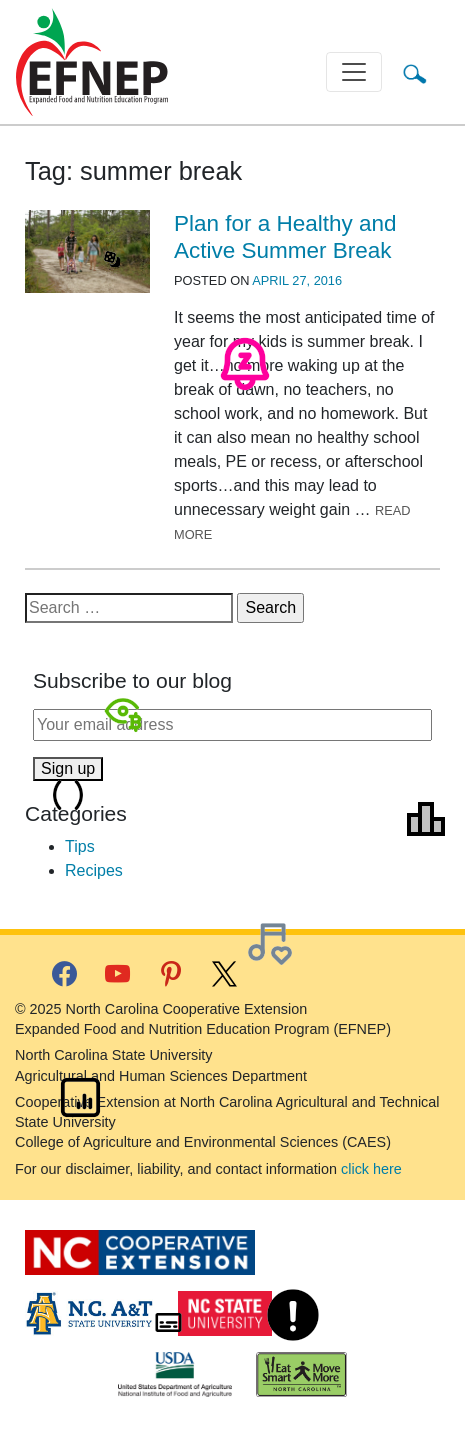  I want to click on enable sleep mode or snooze notifications, so click(245, 364).